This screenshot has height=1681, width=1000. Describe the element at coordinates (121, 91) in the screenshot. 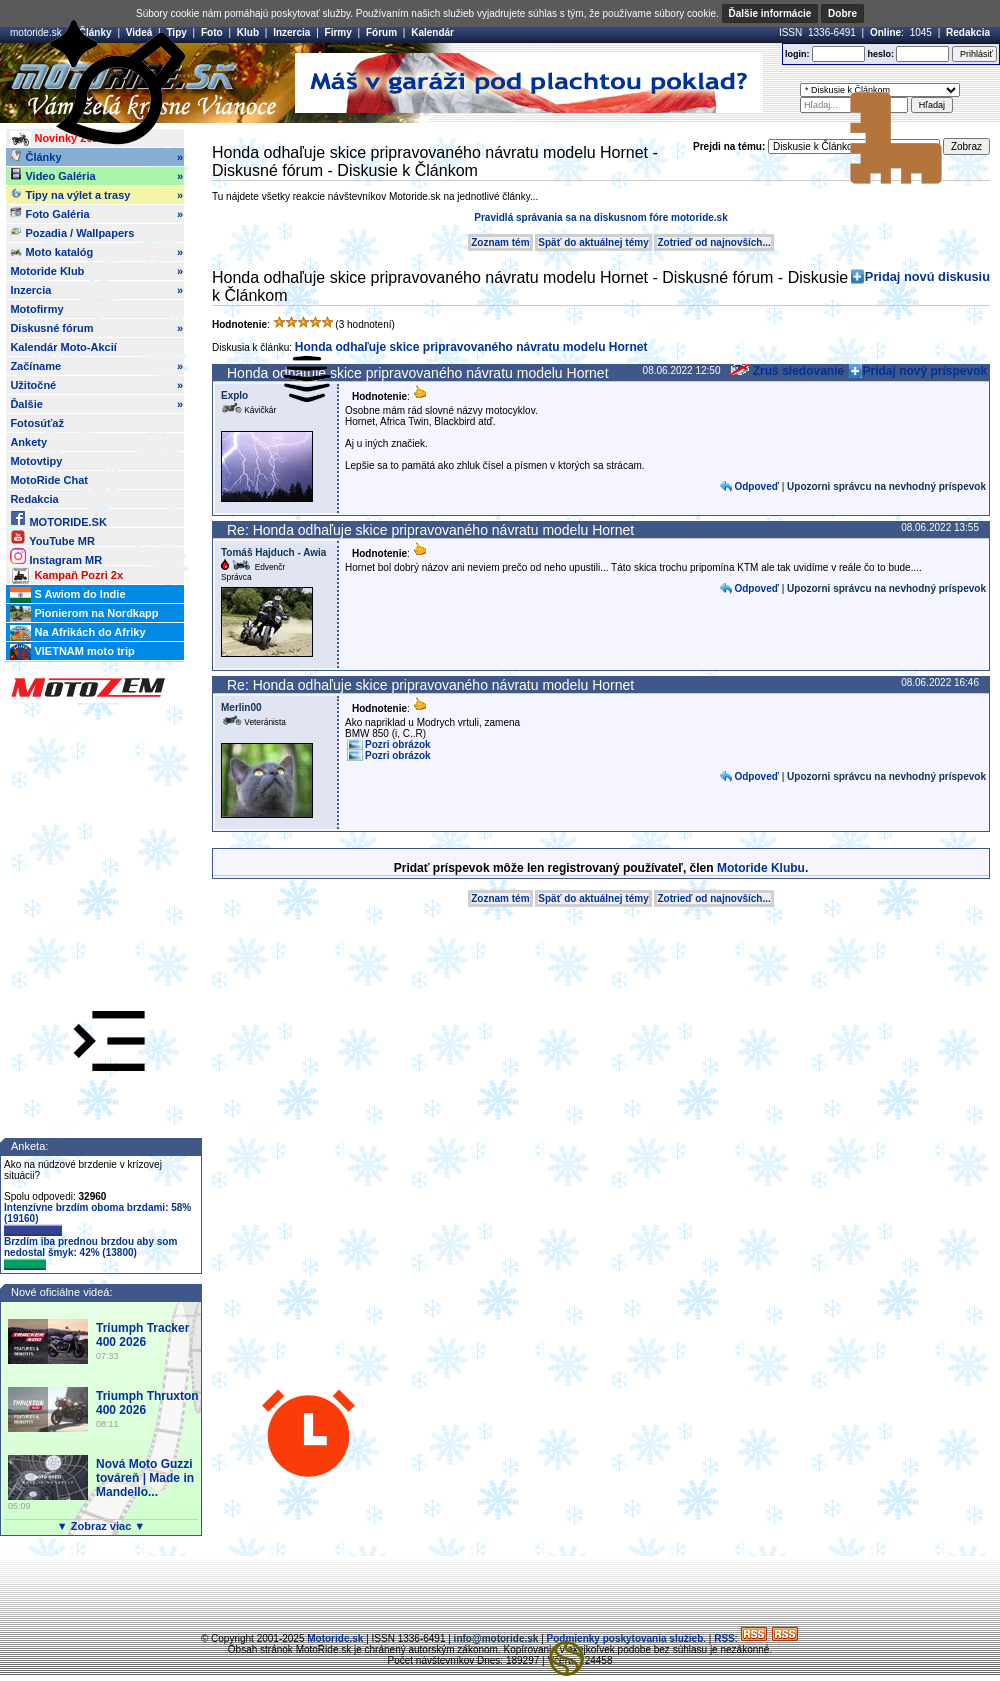

I see `access AI-powered brush or painting tools` at that location.